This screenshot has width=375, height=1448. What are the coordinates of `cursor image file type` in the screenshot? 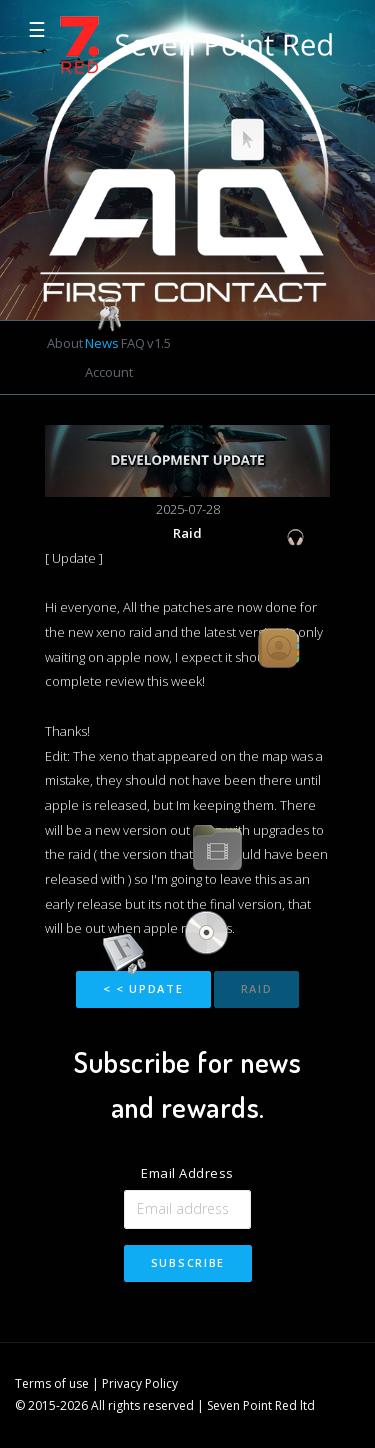 It's located at (247, 139).